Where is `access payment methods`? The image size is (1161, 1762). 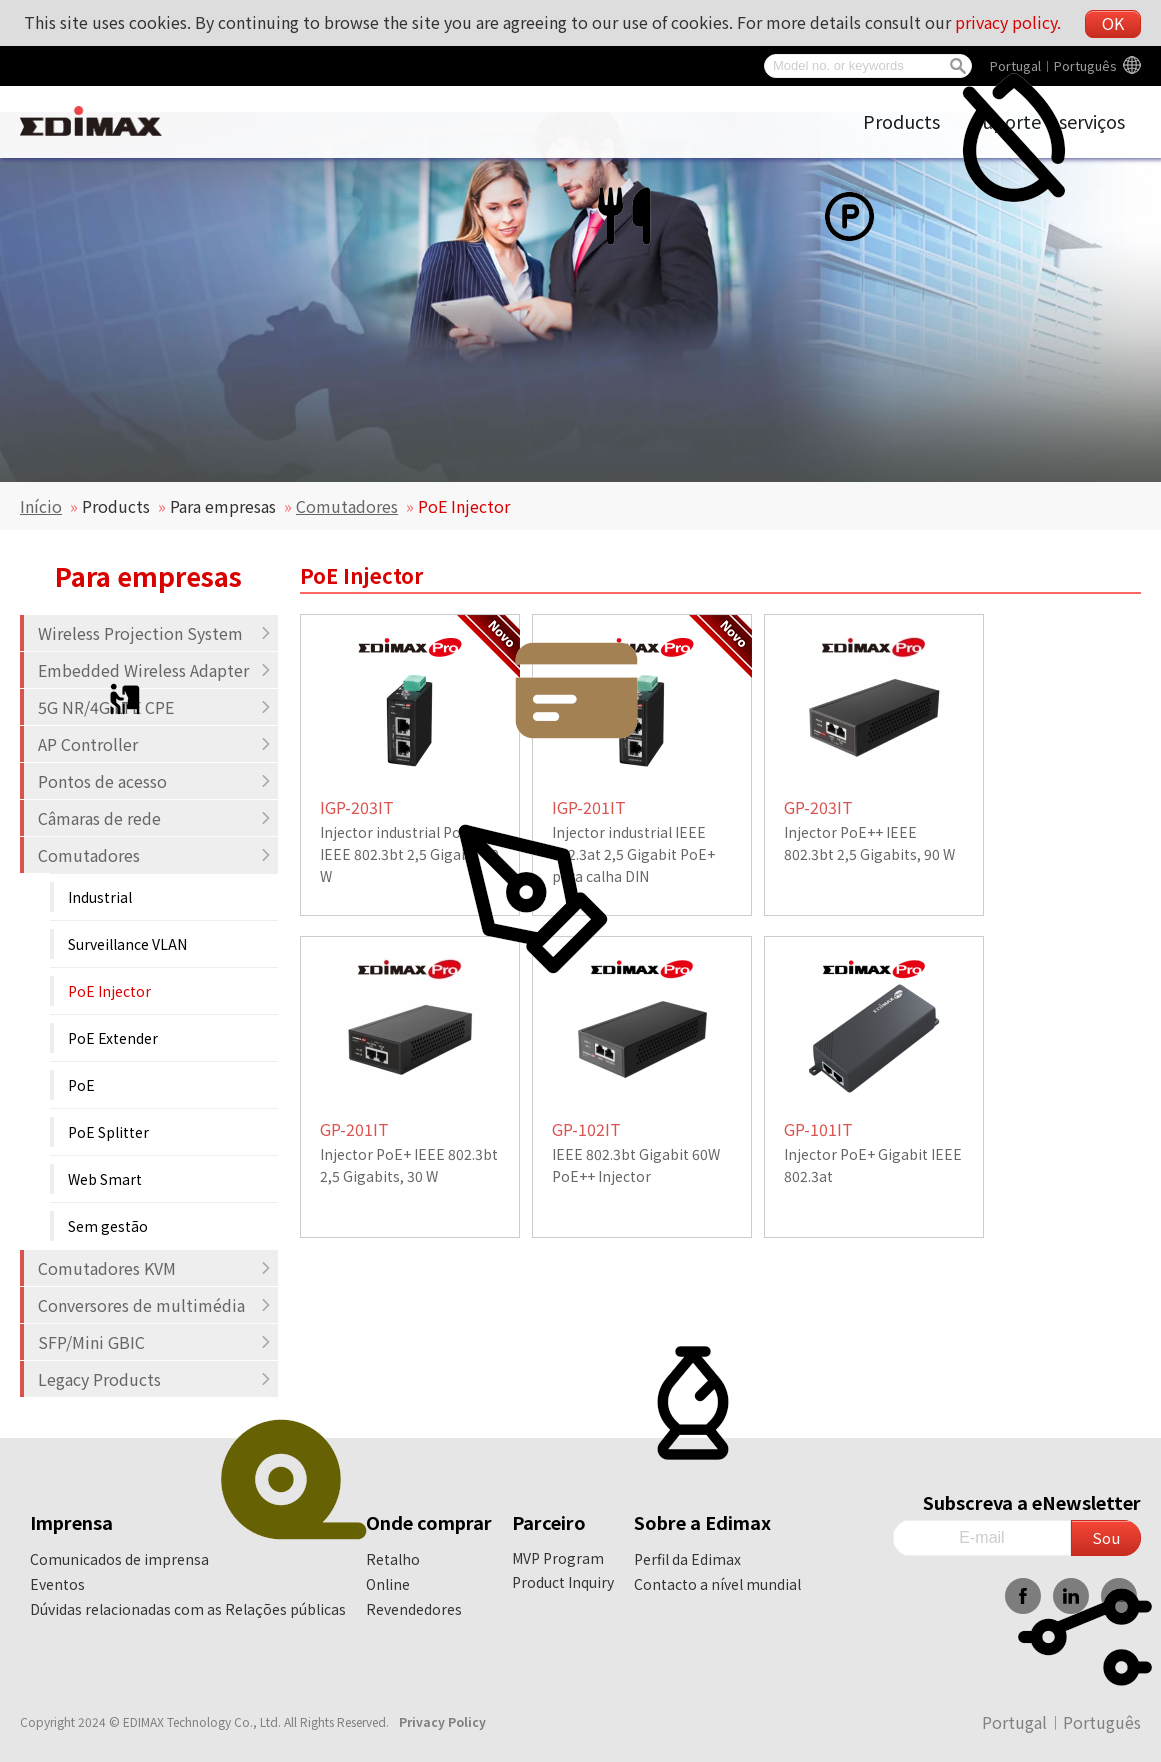
access payment methods is located at coordinates (576, 690).